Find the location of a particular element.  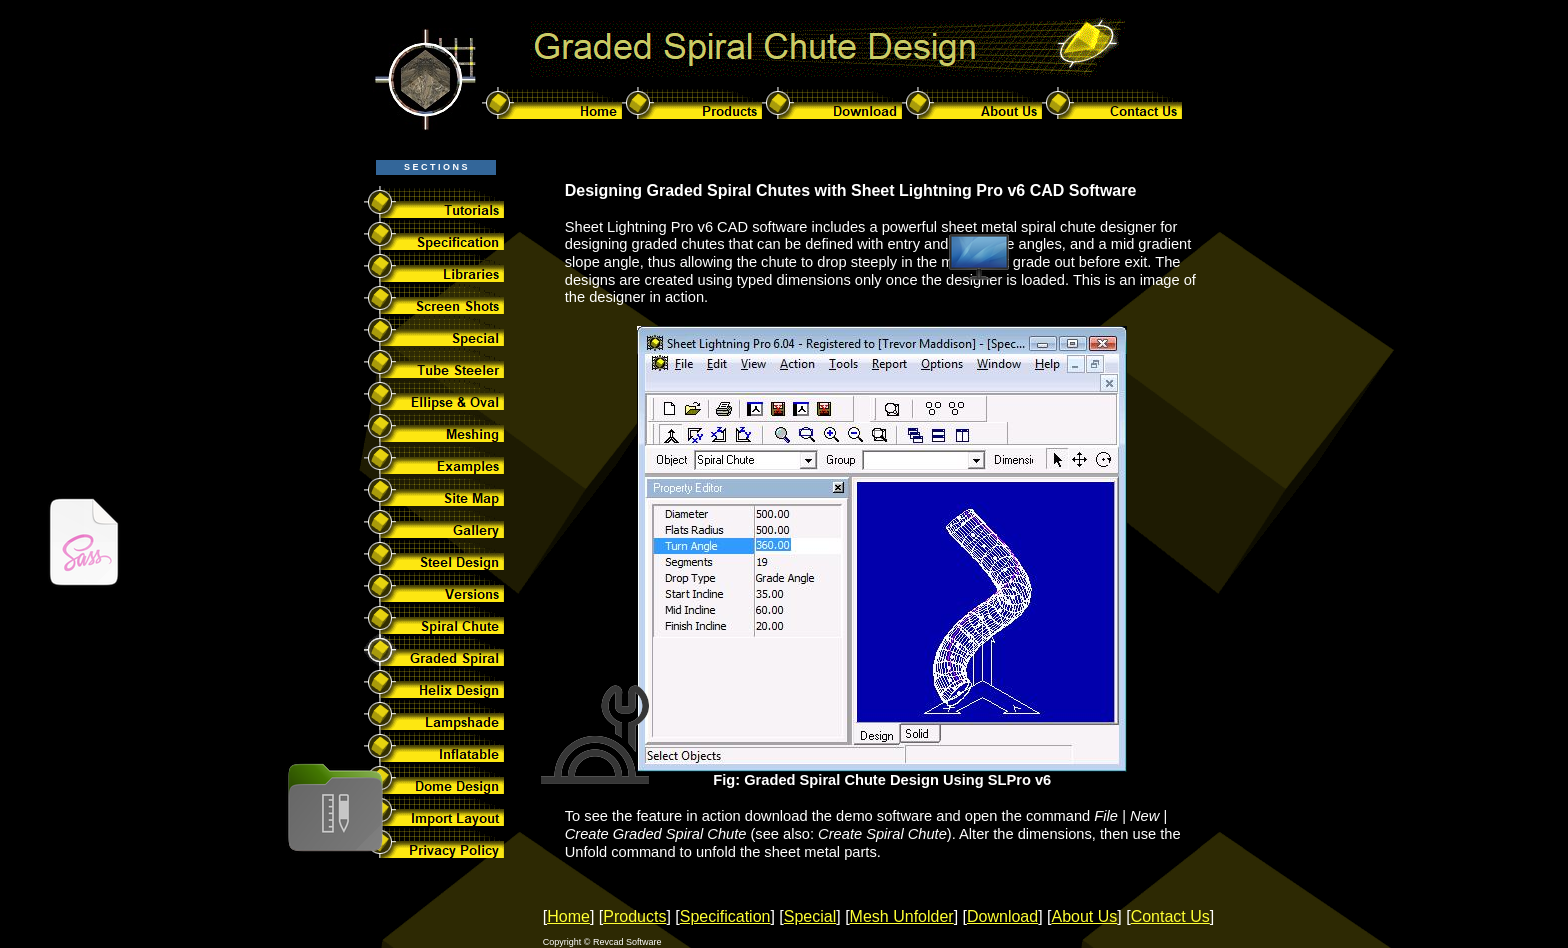

external display or monitor device is located at coordinates (979, 245).